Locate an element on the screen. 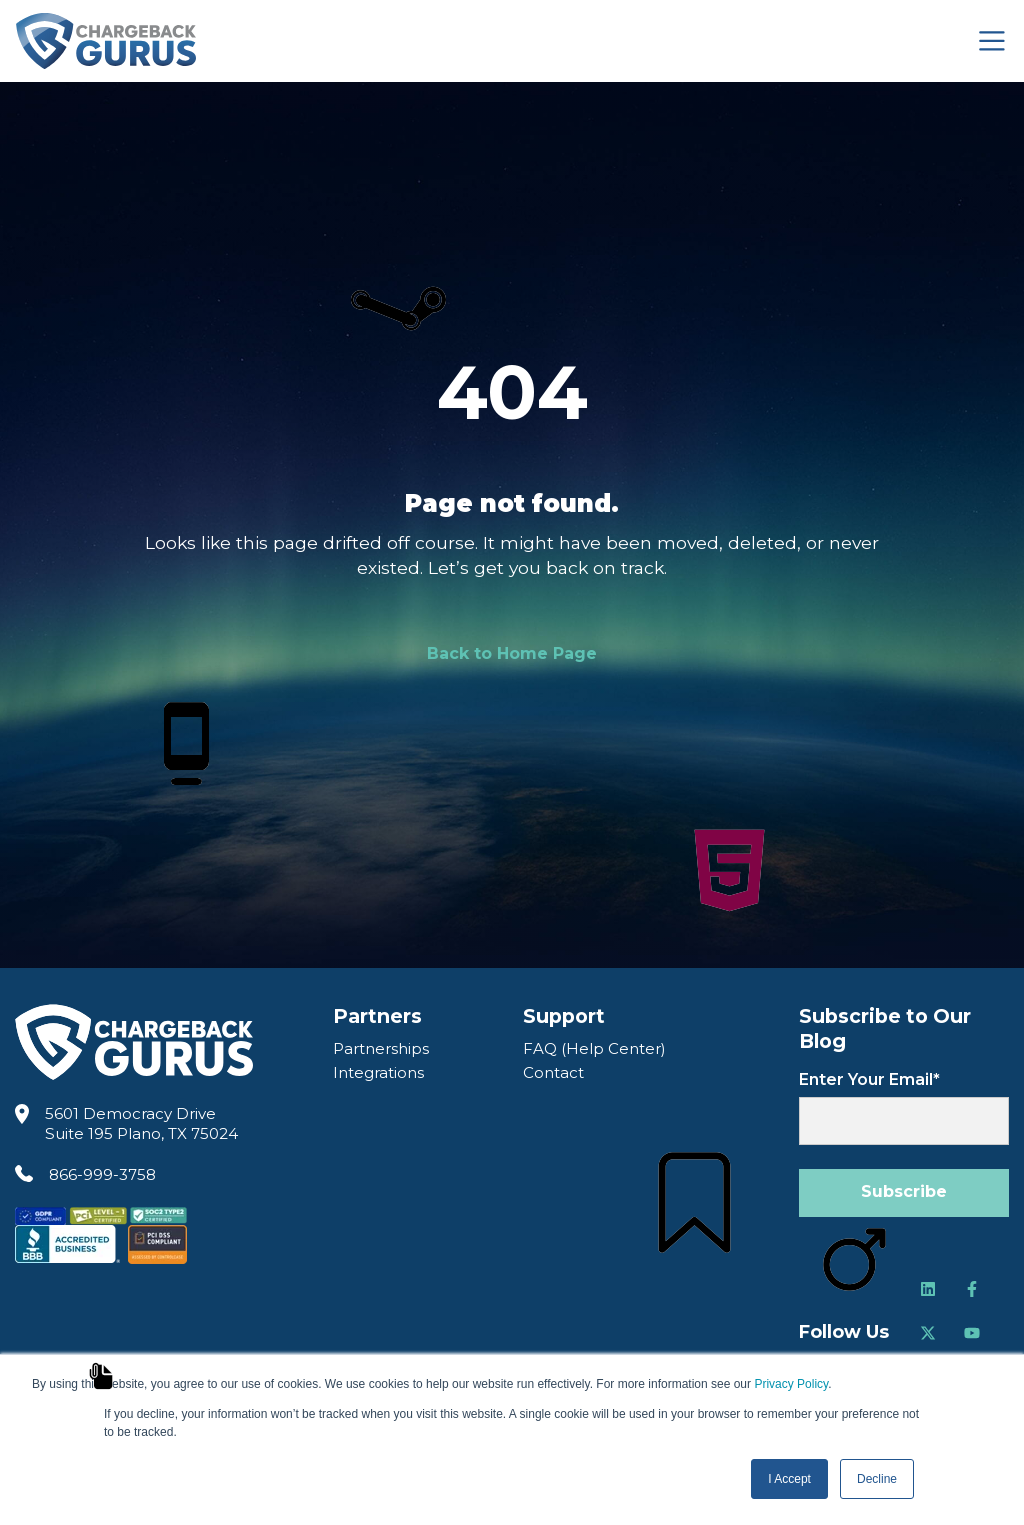  save this item for later is located at coordinates (694, 1202).